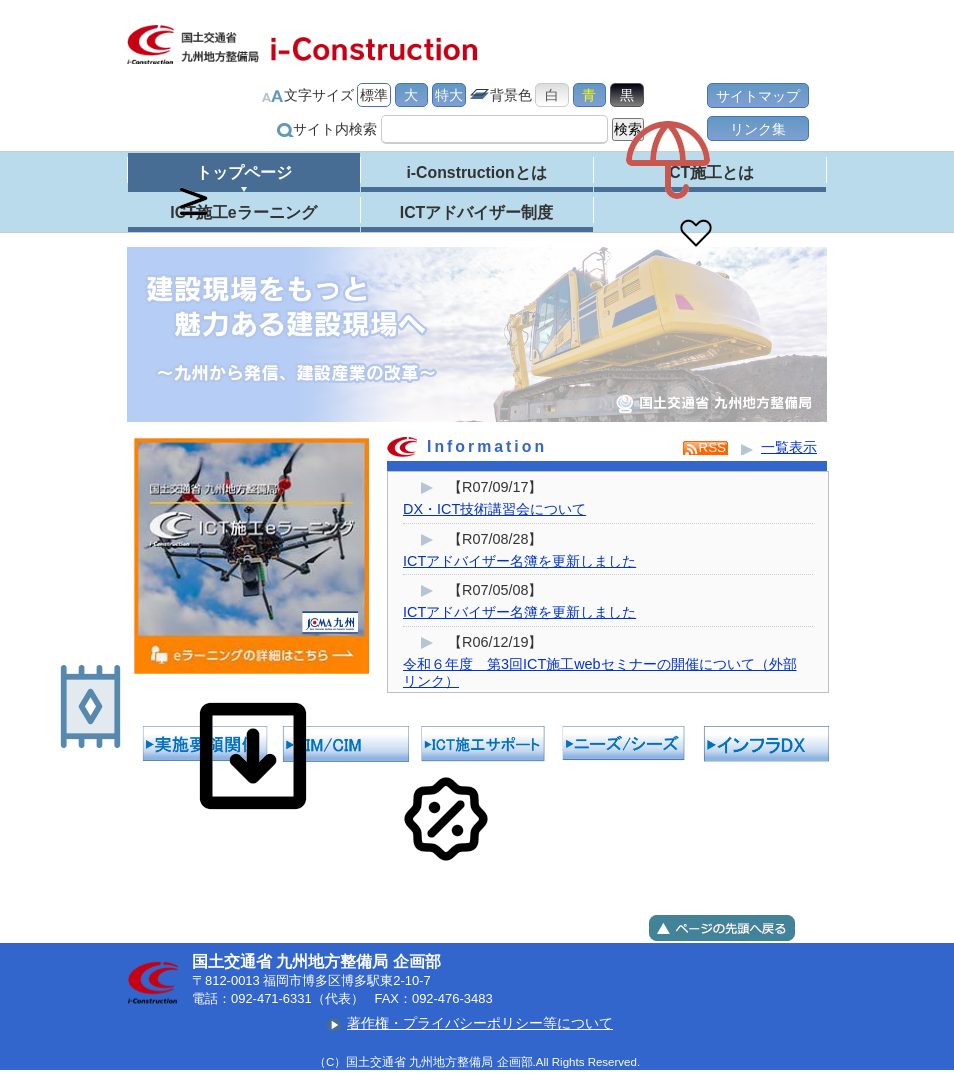  Describe the element at coordinates (193, 202) in the screenshot. I see `greater than or equal to mathematical operator` at that location.